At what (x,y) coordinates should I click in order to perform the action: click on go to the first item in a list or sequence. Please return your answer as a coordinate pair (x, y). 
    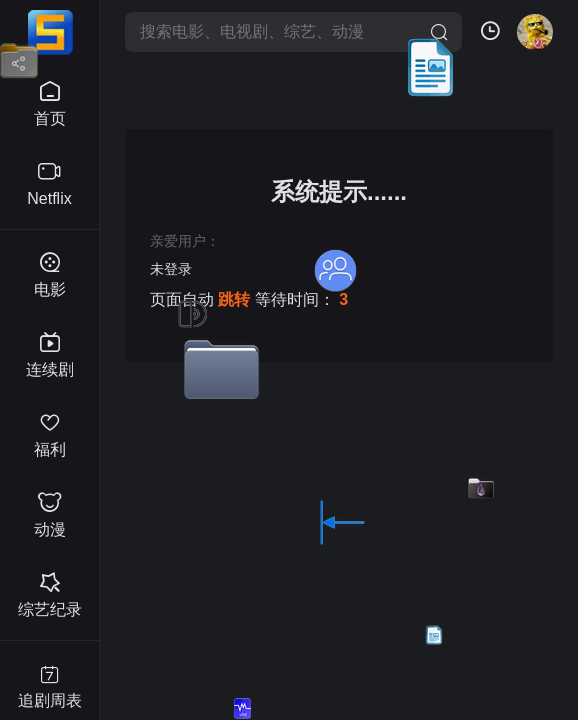
    Looking at the image, I should click on (342, 522).